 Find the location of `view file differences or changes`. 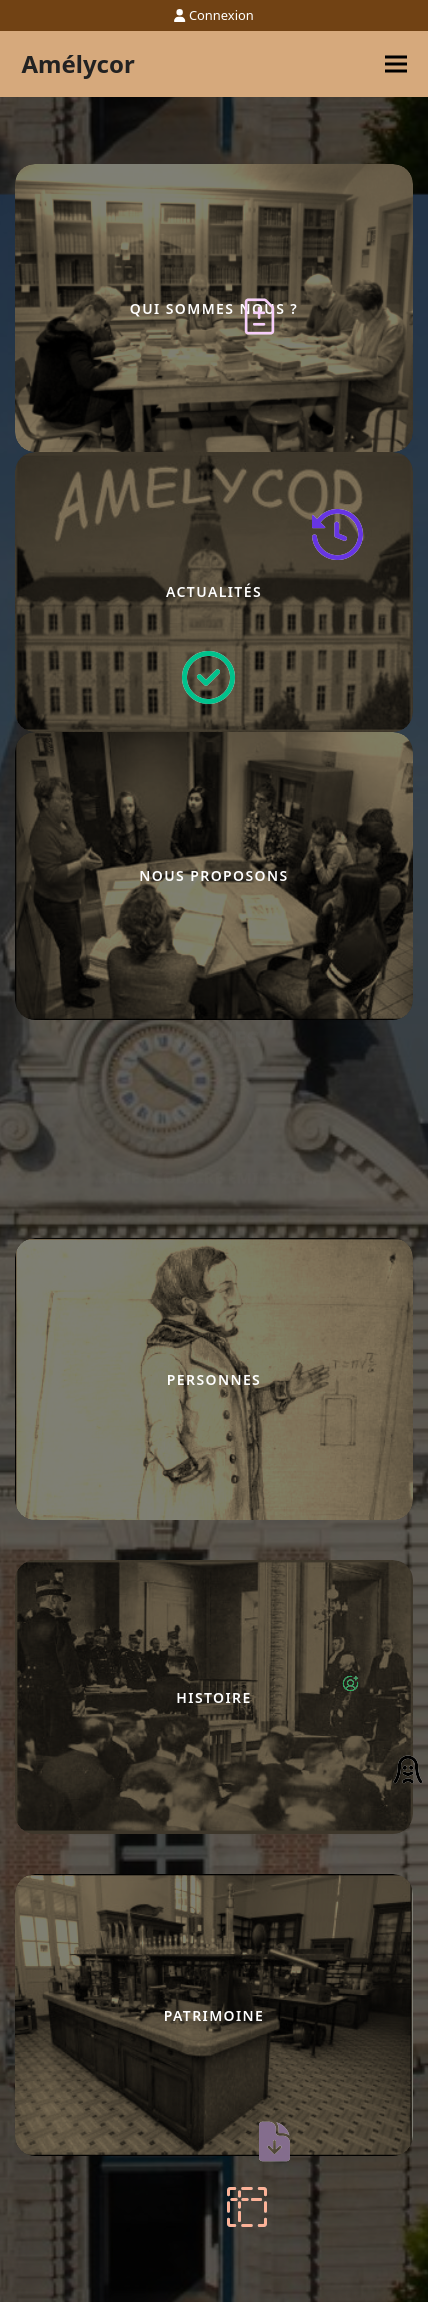

view file differences or changes is located at coordinates (259, 316).